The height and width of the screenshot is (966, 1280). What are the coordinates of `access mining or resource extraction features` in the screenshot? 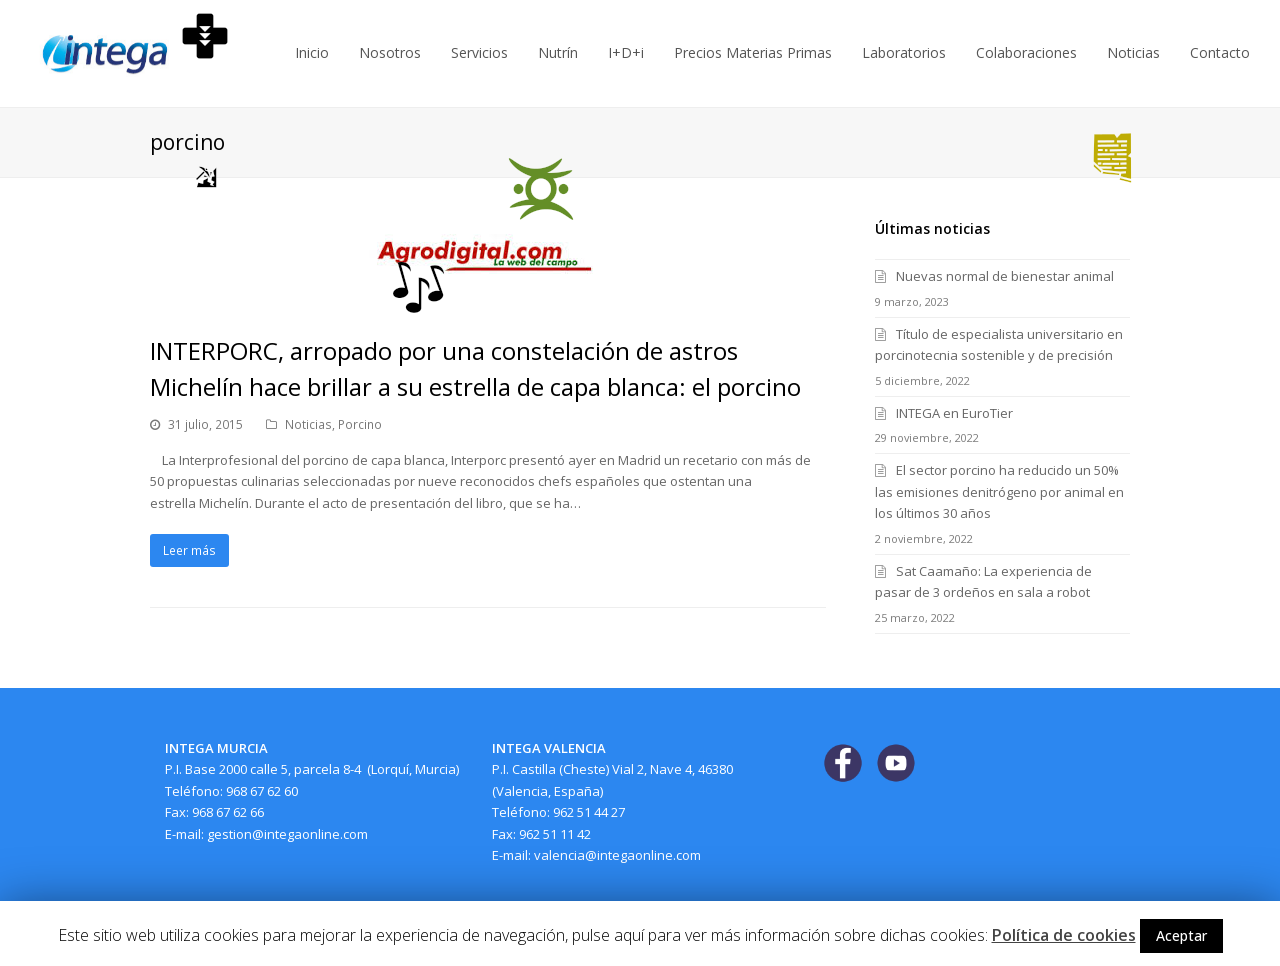 It's located at (206, 177).